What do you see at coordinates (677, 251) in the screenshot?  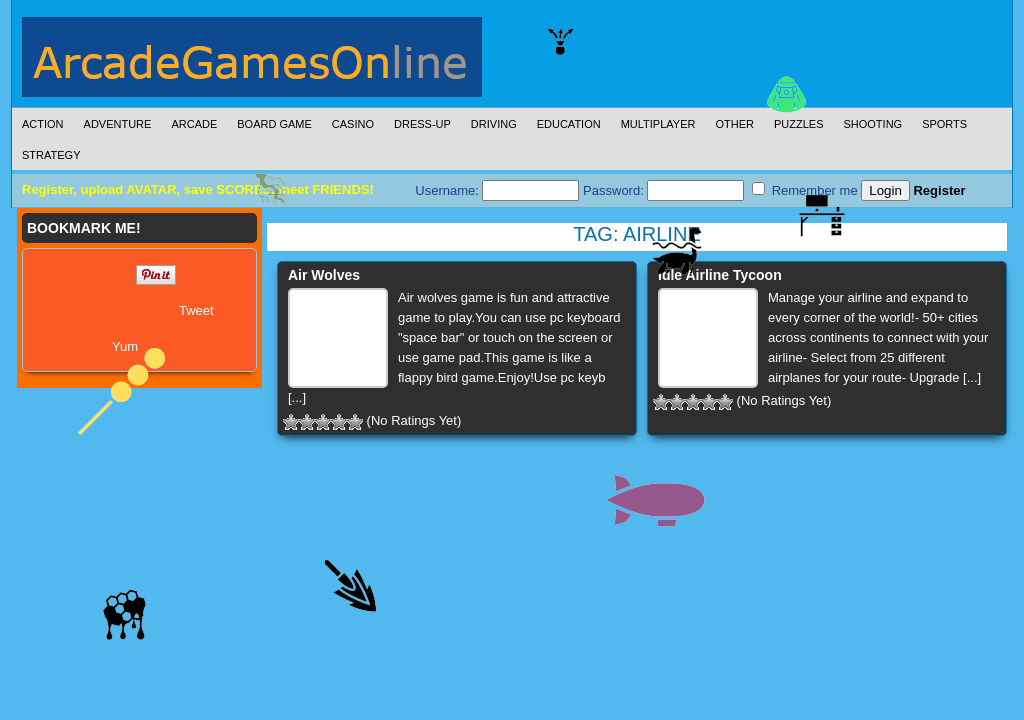 I see `select plesiosaurus character or dinosaur type` at bounding box center [677, 251].